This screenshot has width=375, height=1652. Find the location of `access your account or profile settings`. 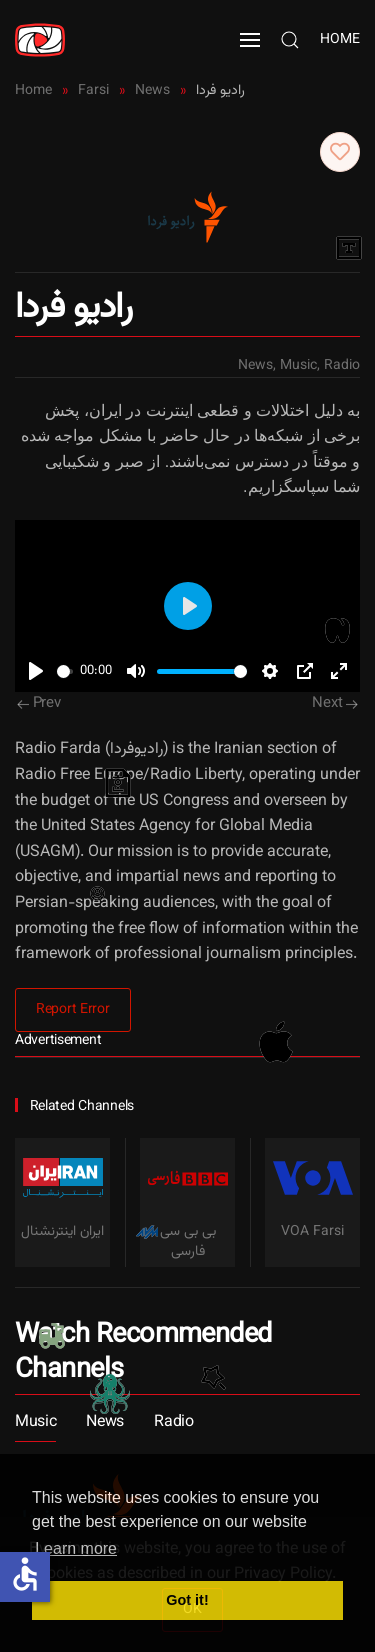

access your account or profile settings is located at coordinates (97, 893).